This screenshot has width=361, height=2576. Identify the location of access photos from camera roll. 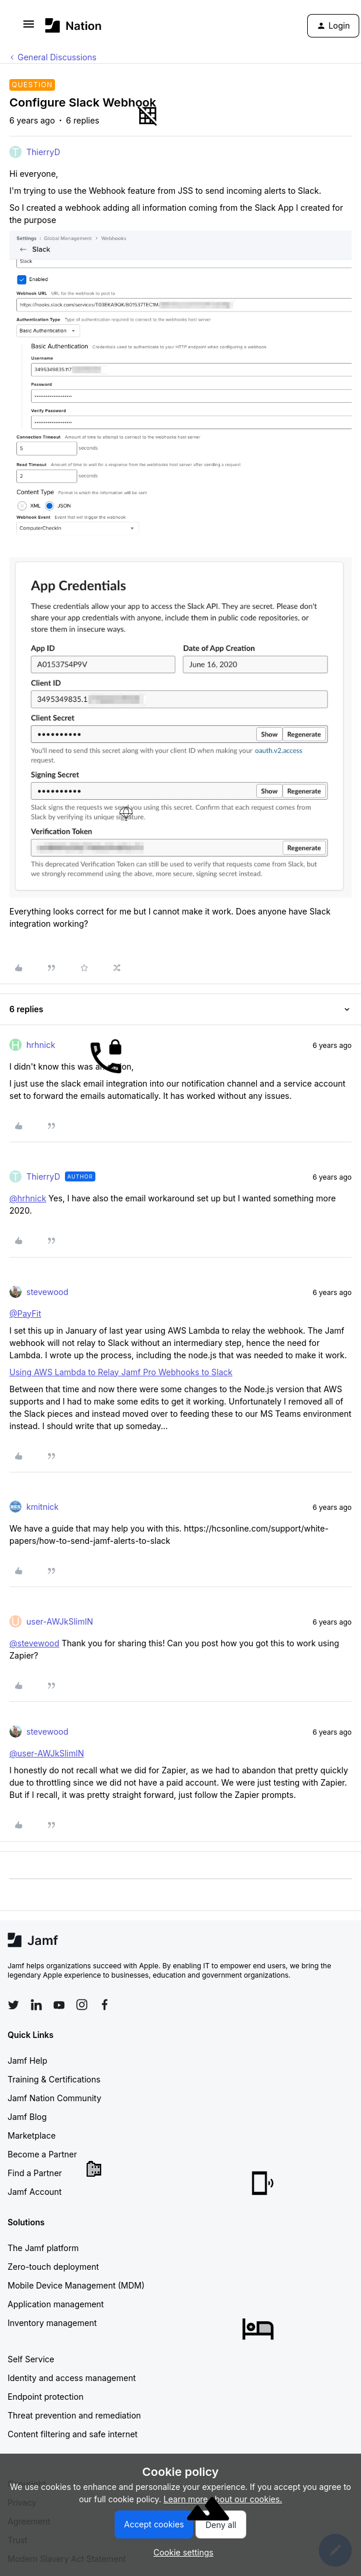
(94, 2169).